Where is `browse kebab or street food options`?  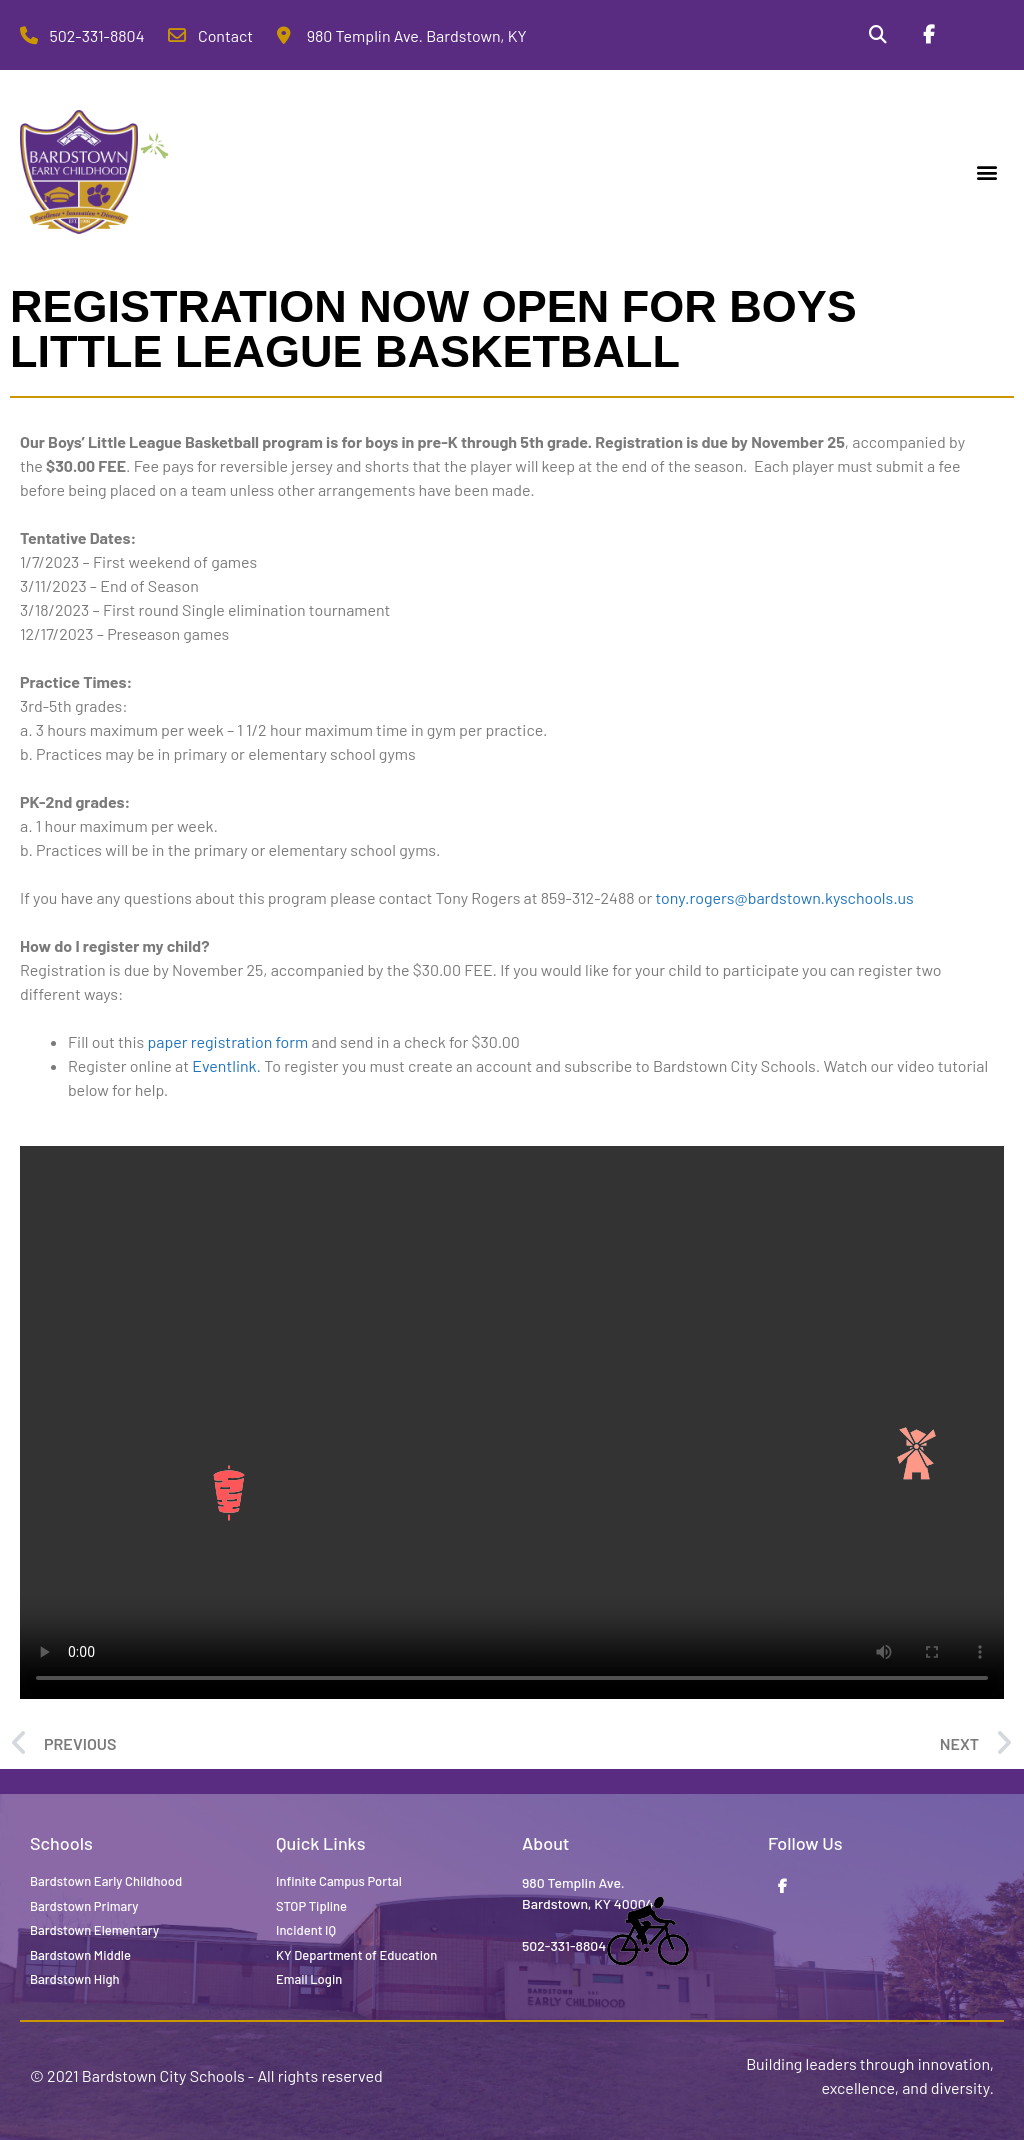 browse kebab or street food options is located at coordinates (229, 1493).